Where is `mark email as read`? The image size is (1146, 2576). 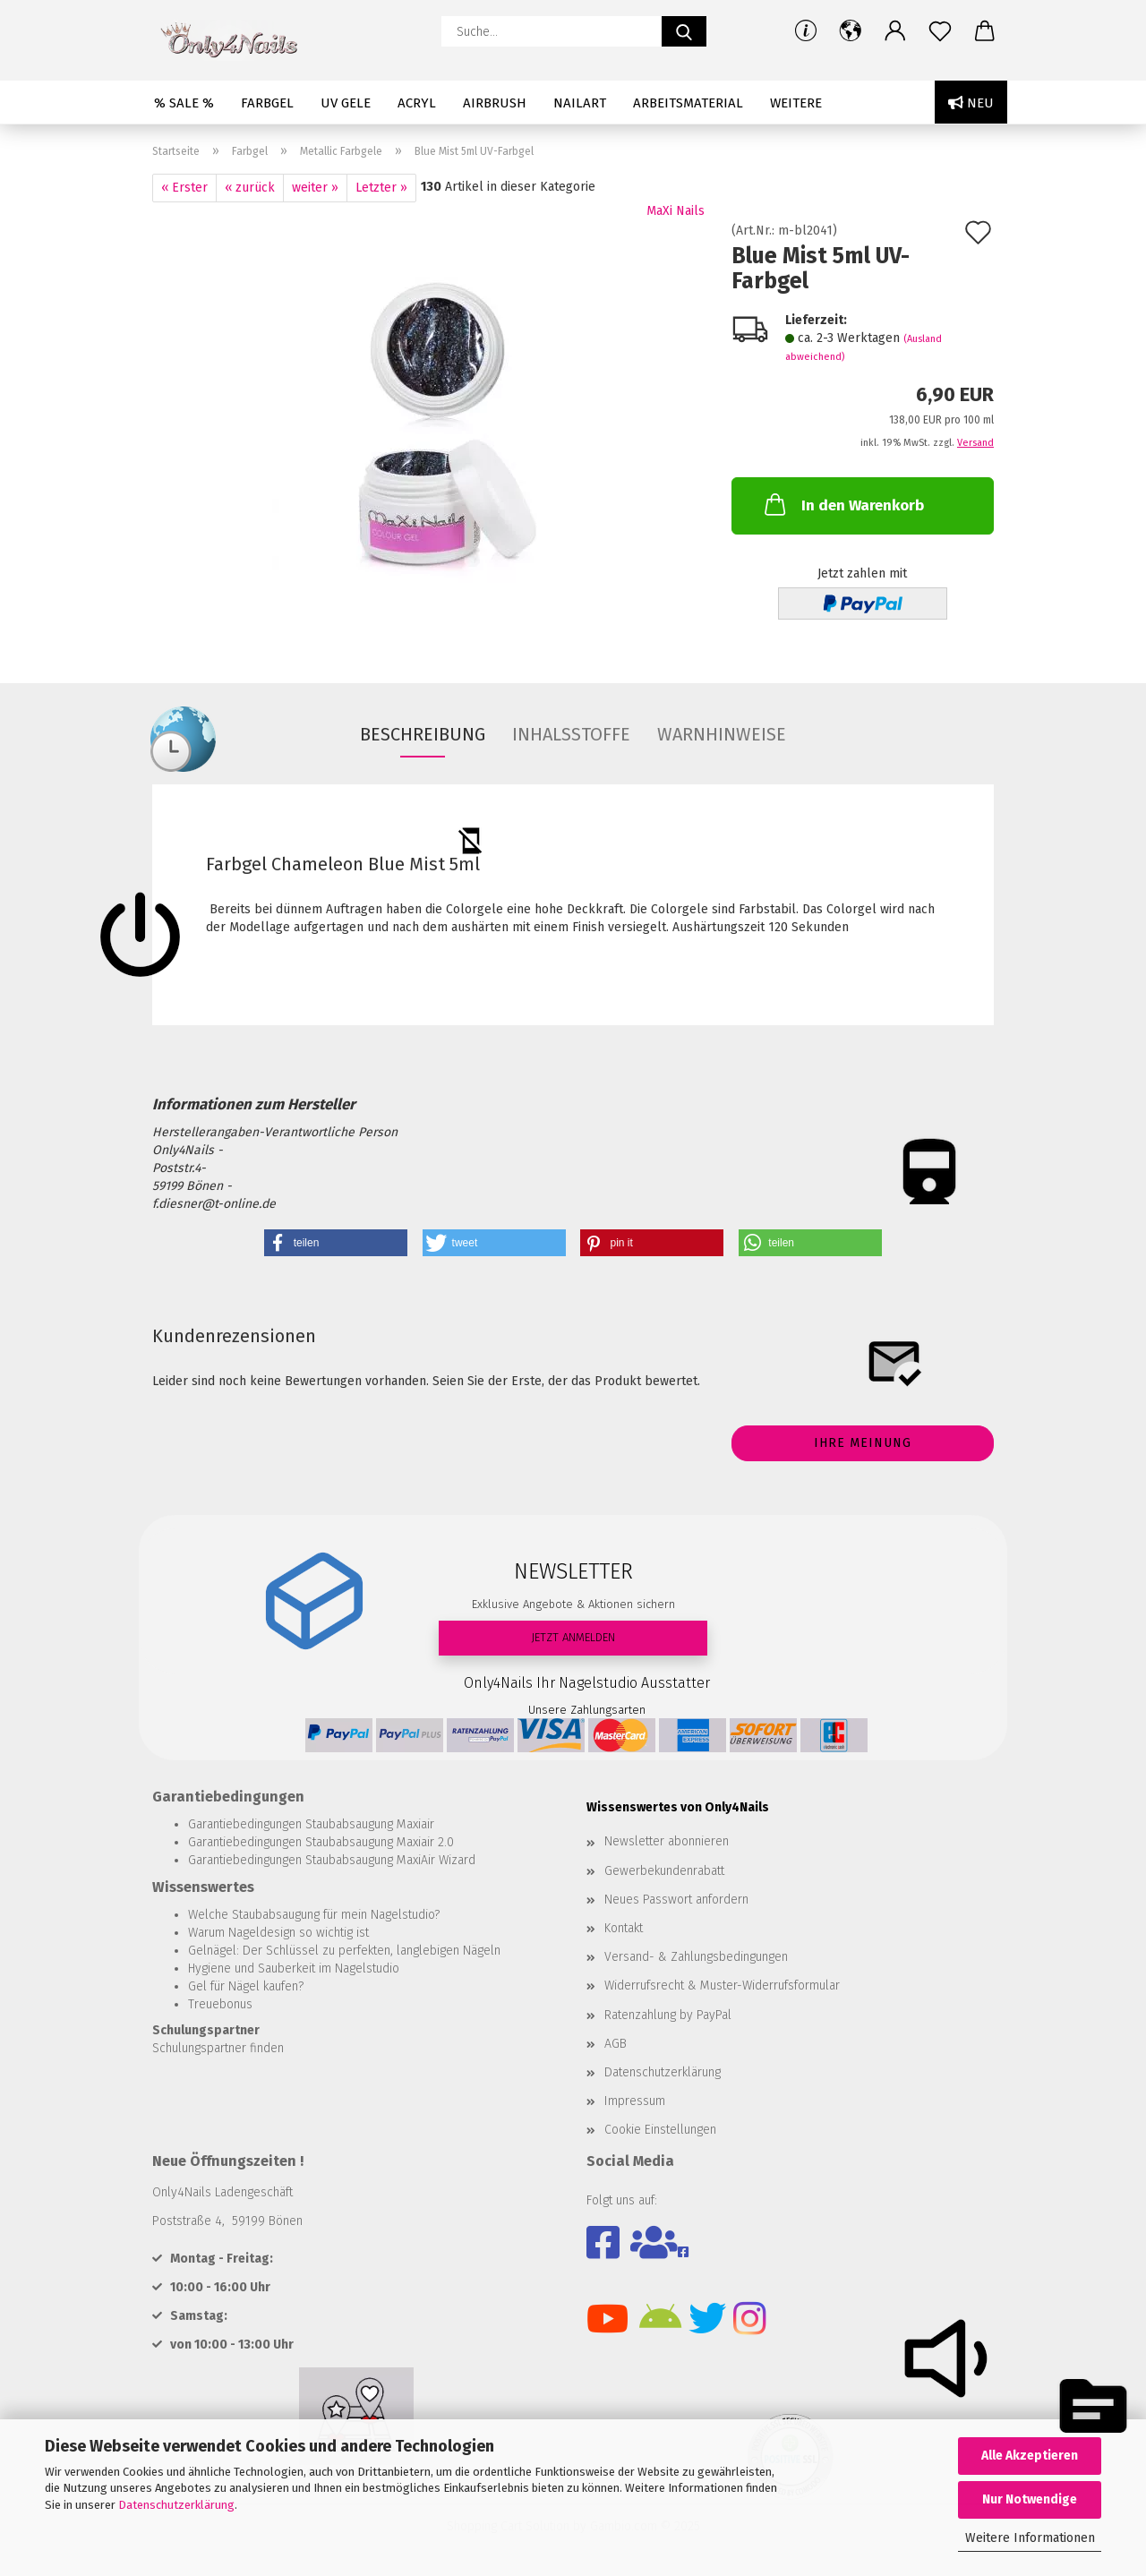
mark email as read is located at coordinates (894, 1361).